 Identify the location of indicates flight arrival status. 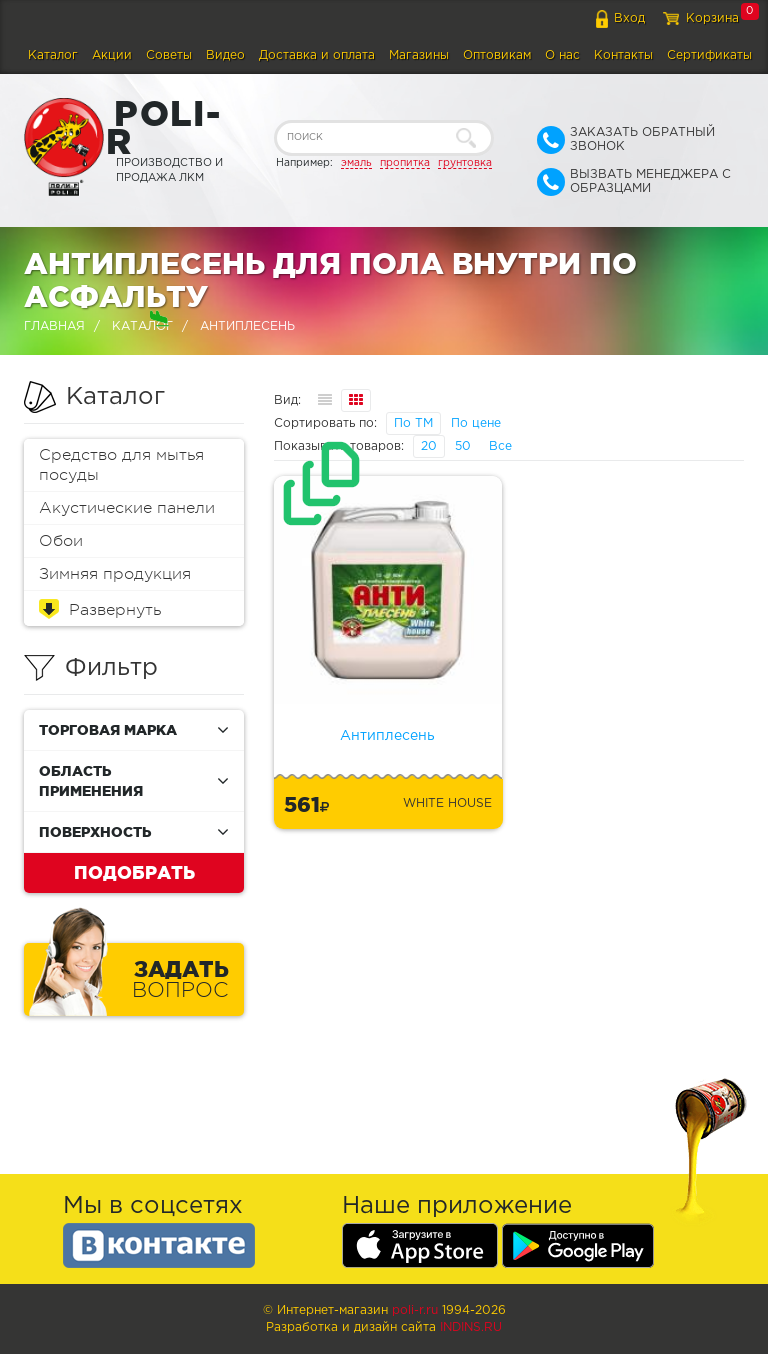
(158, 318).